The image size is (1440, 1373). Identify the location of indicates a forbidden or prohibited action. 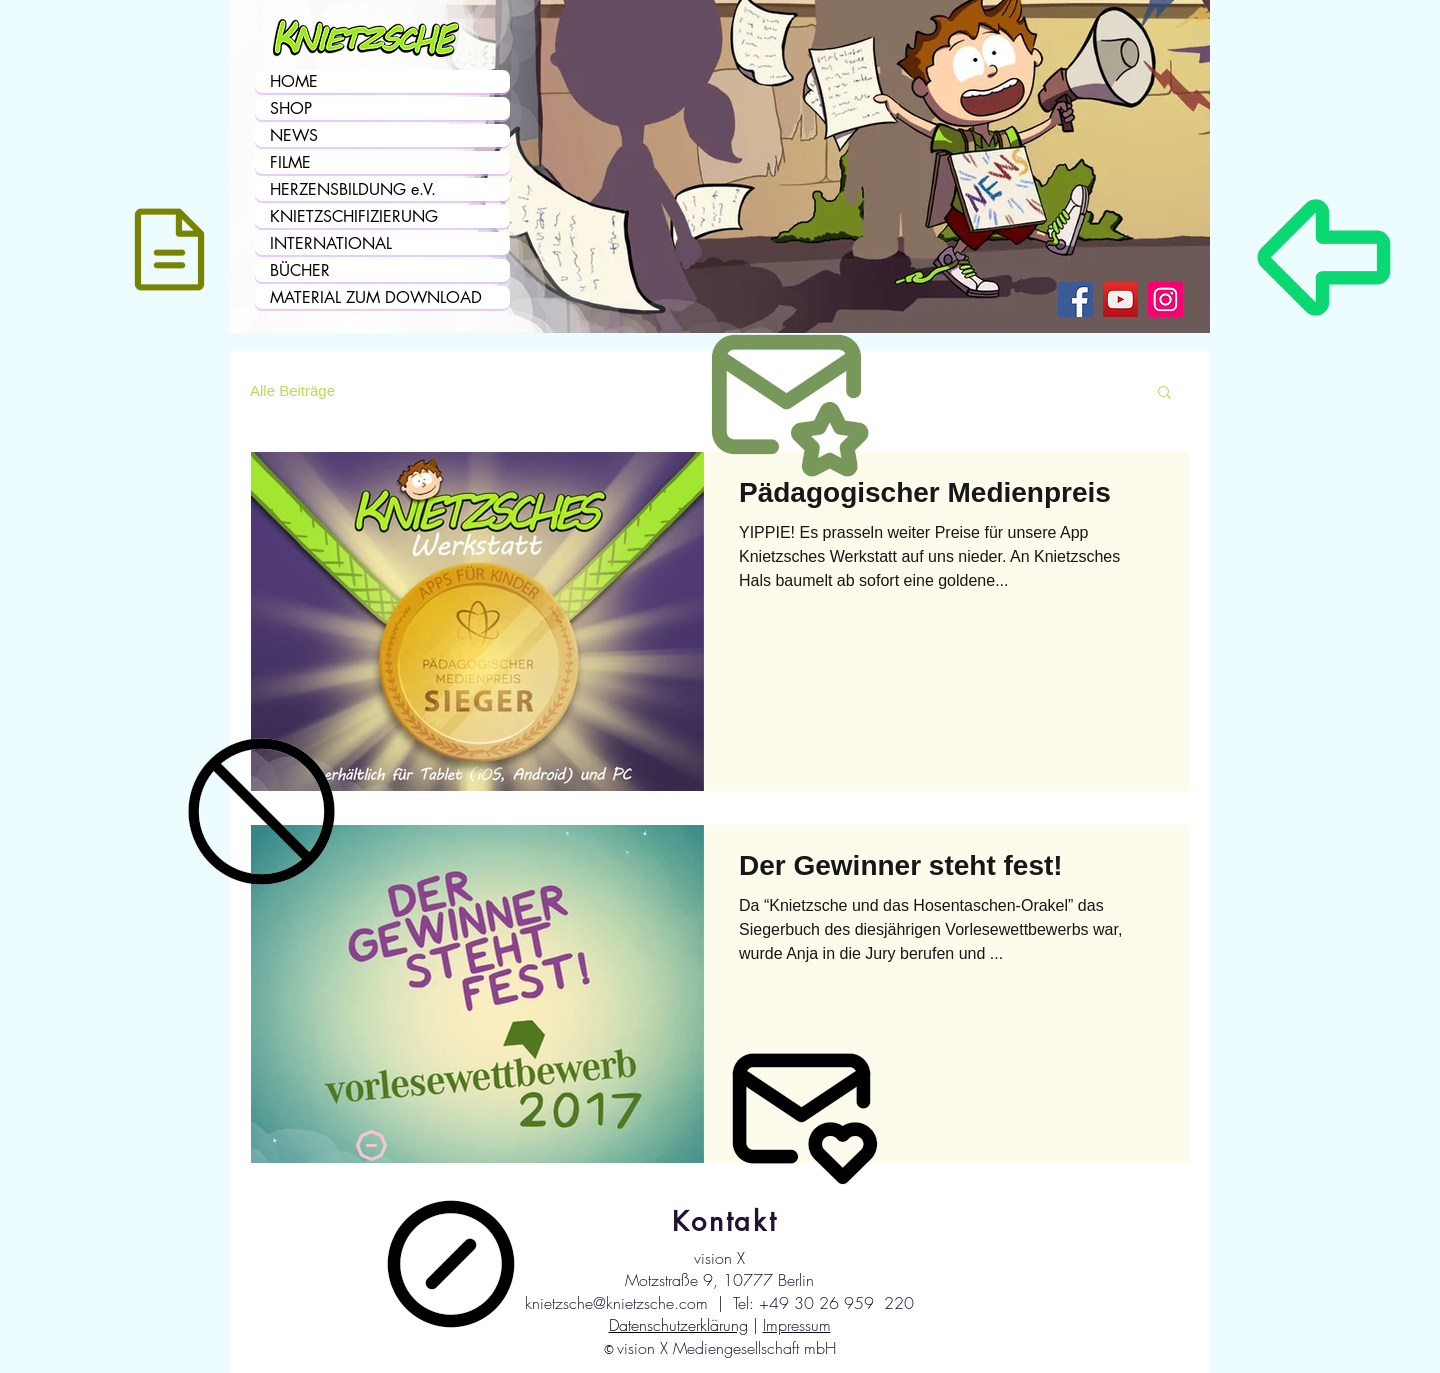
(451, 1264).